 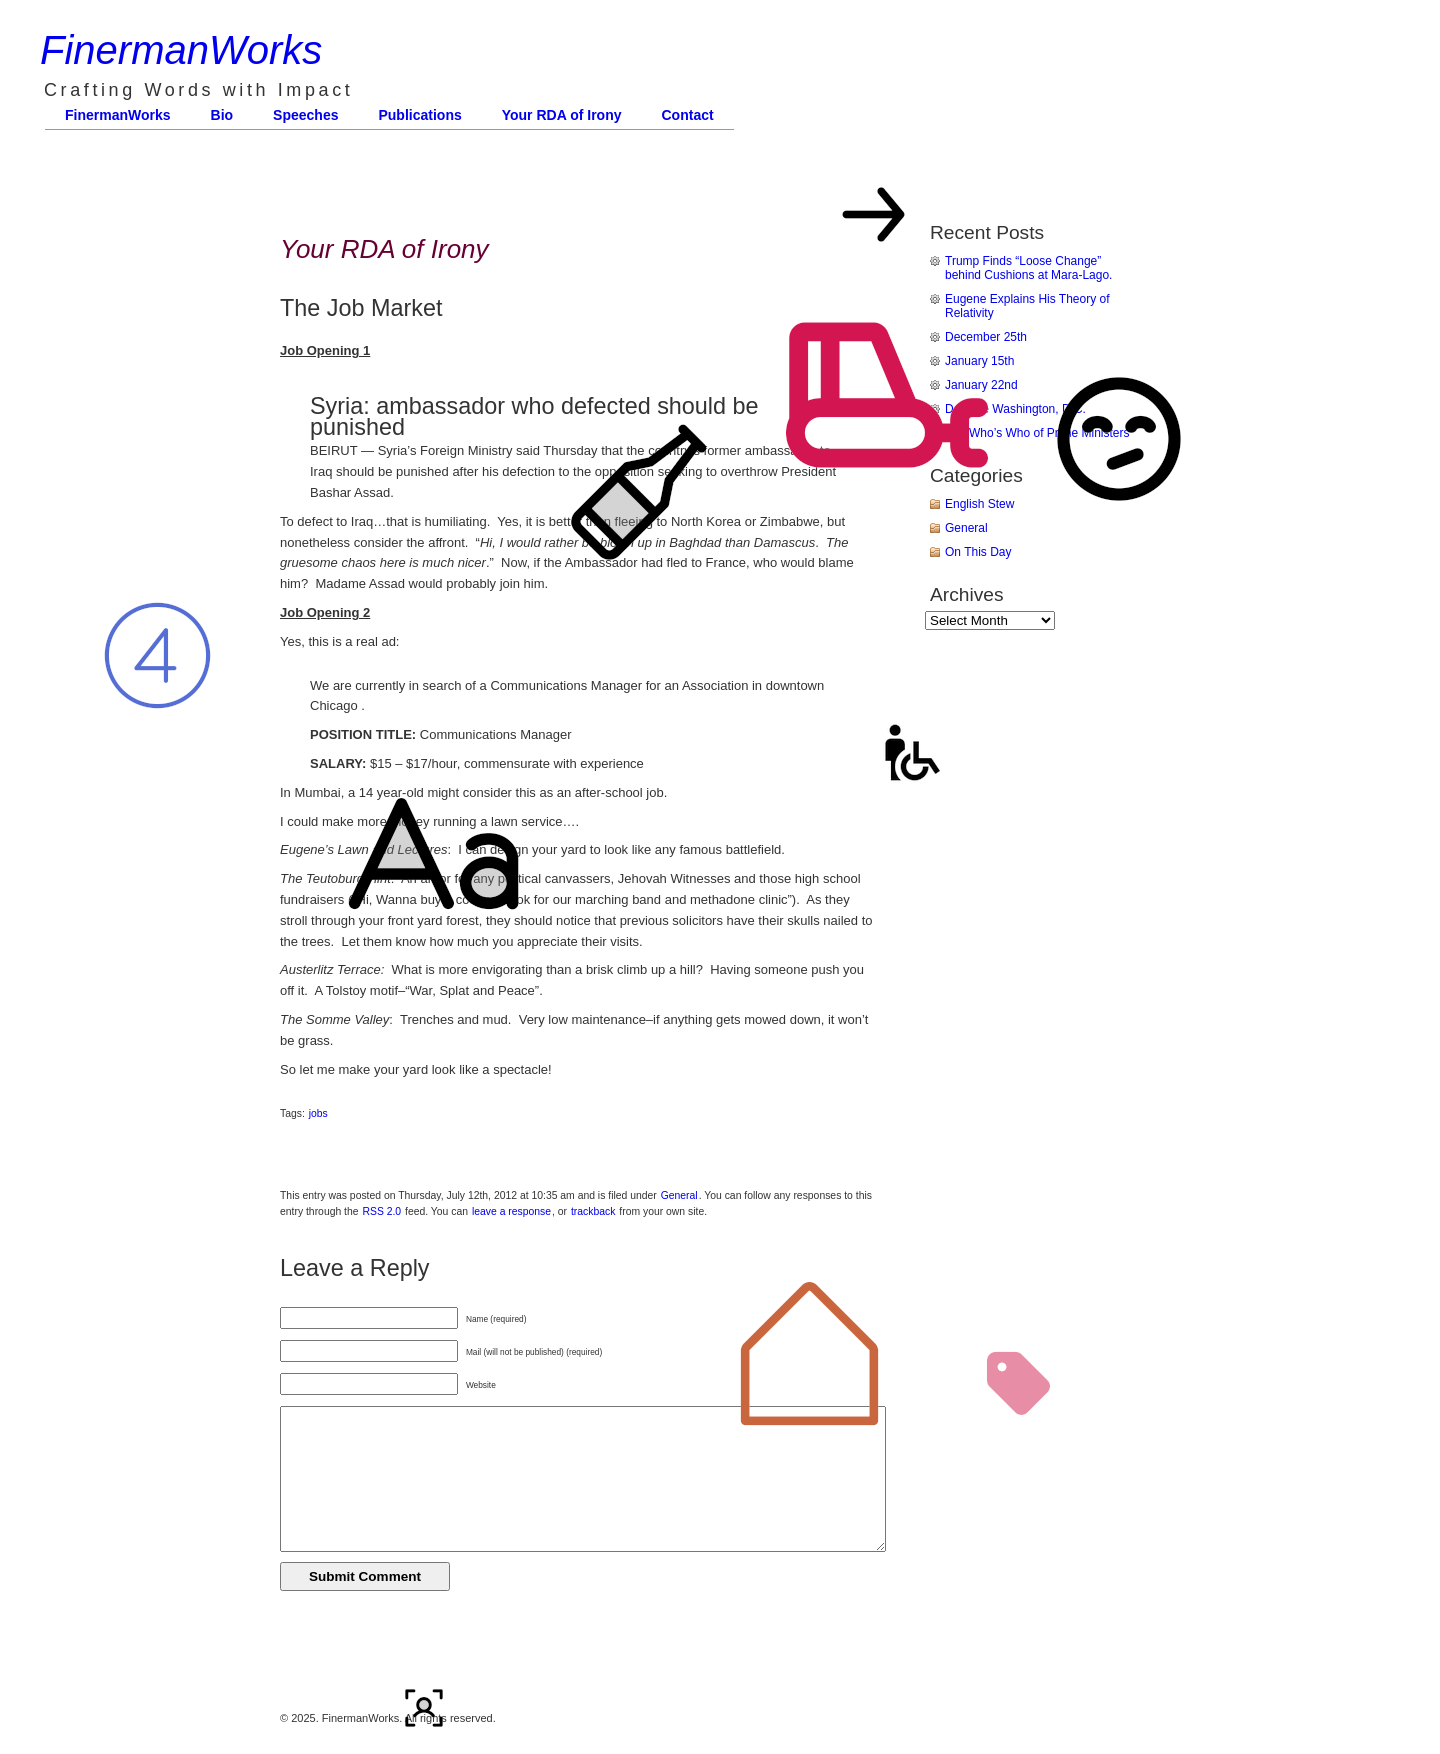 What do you see at coordinates (157, 655) in the screenshot?
I see `indicates step four in a multi-step process` at bounding box center [157, 655].